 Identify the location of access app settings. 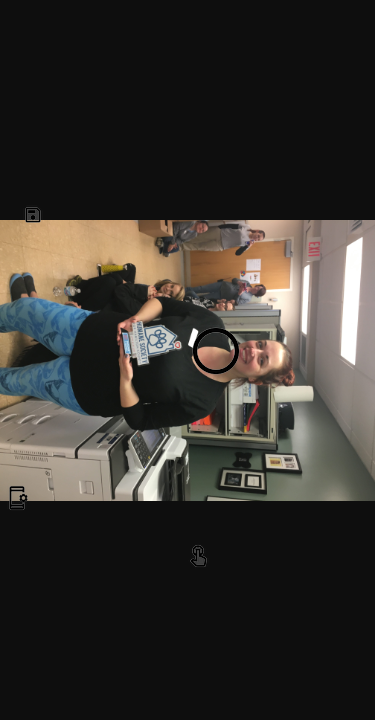
(17, 498).